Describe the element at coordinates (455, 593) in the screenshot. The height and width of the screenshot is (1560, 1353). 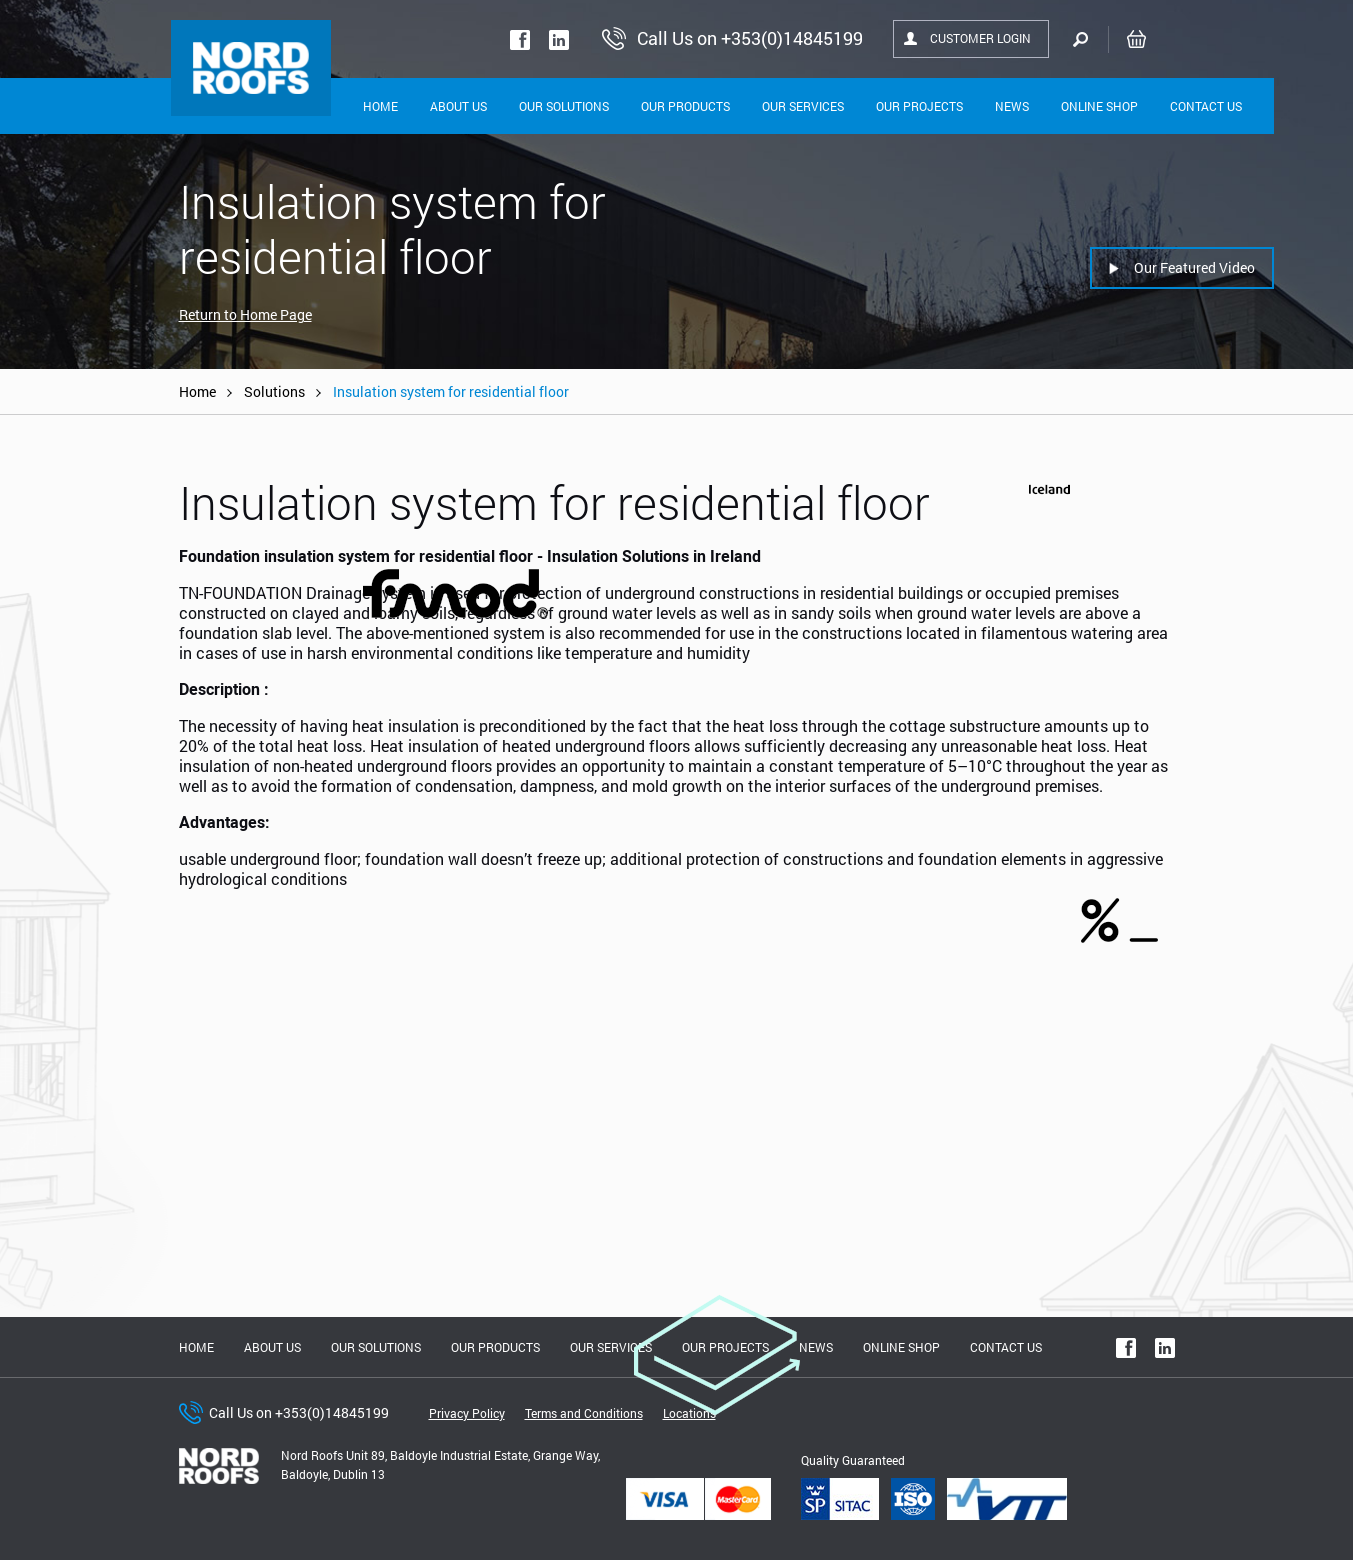
I see `fmod audio middleware logo` at that location.